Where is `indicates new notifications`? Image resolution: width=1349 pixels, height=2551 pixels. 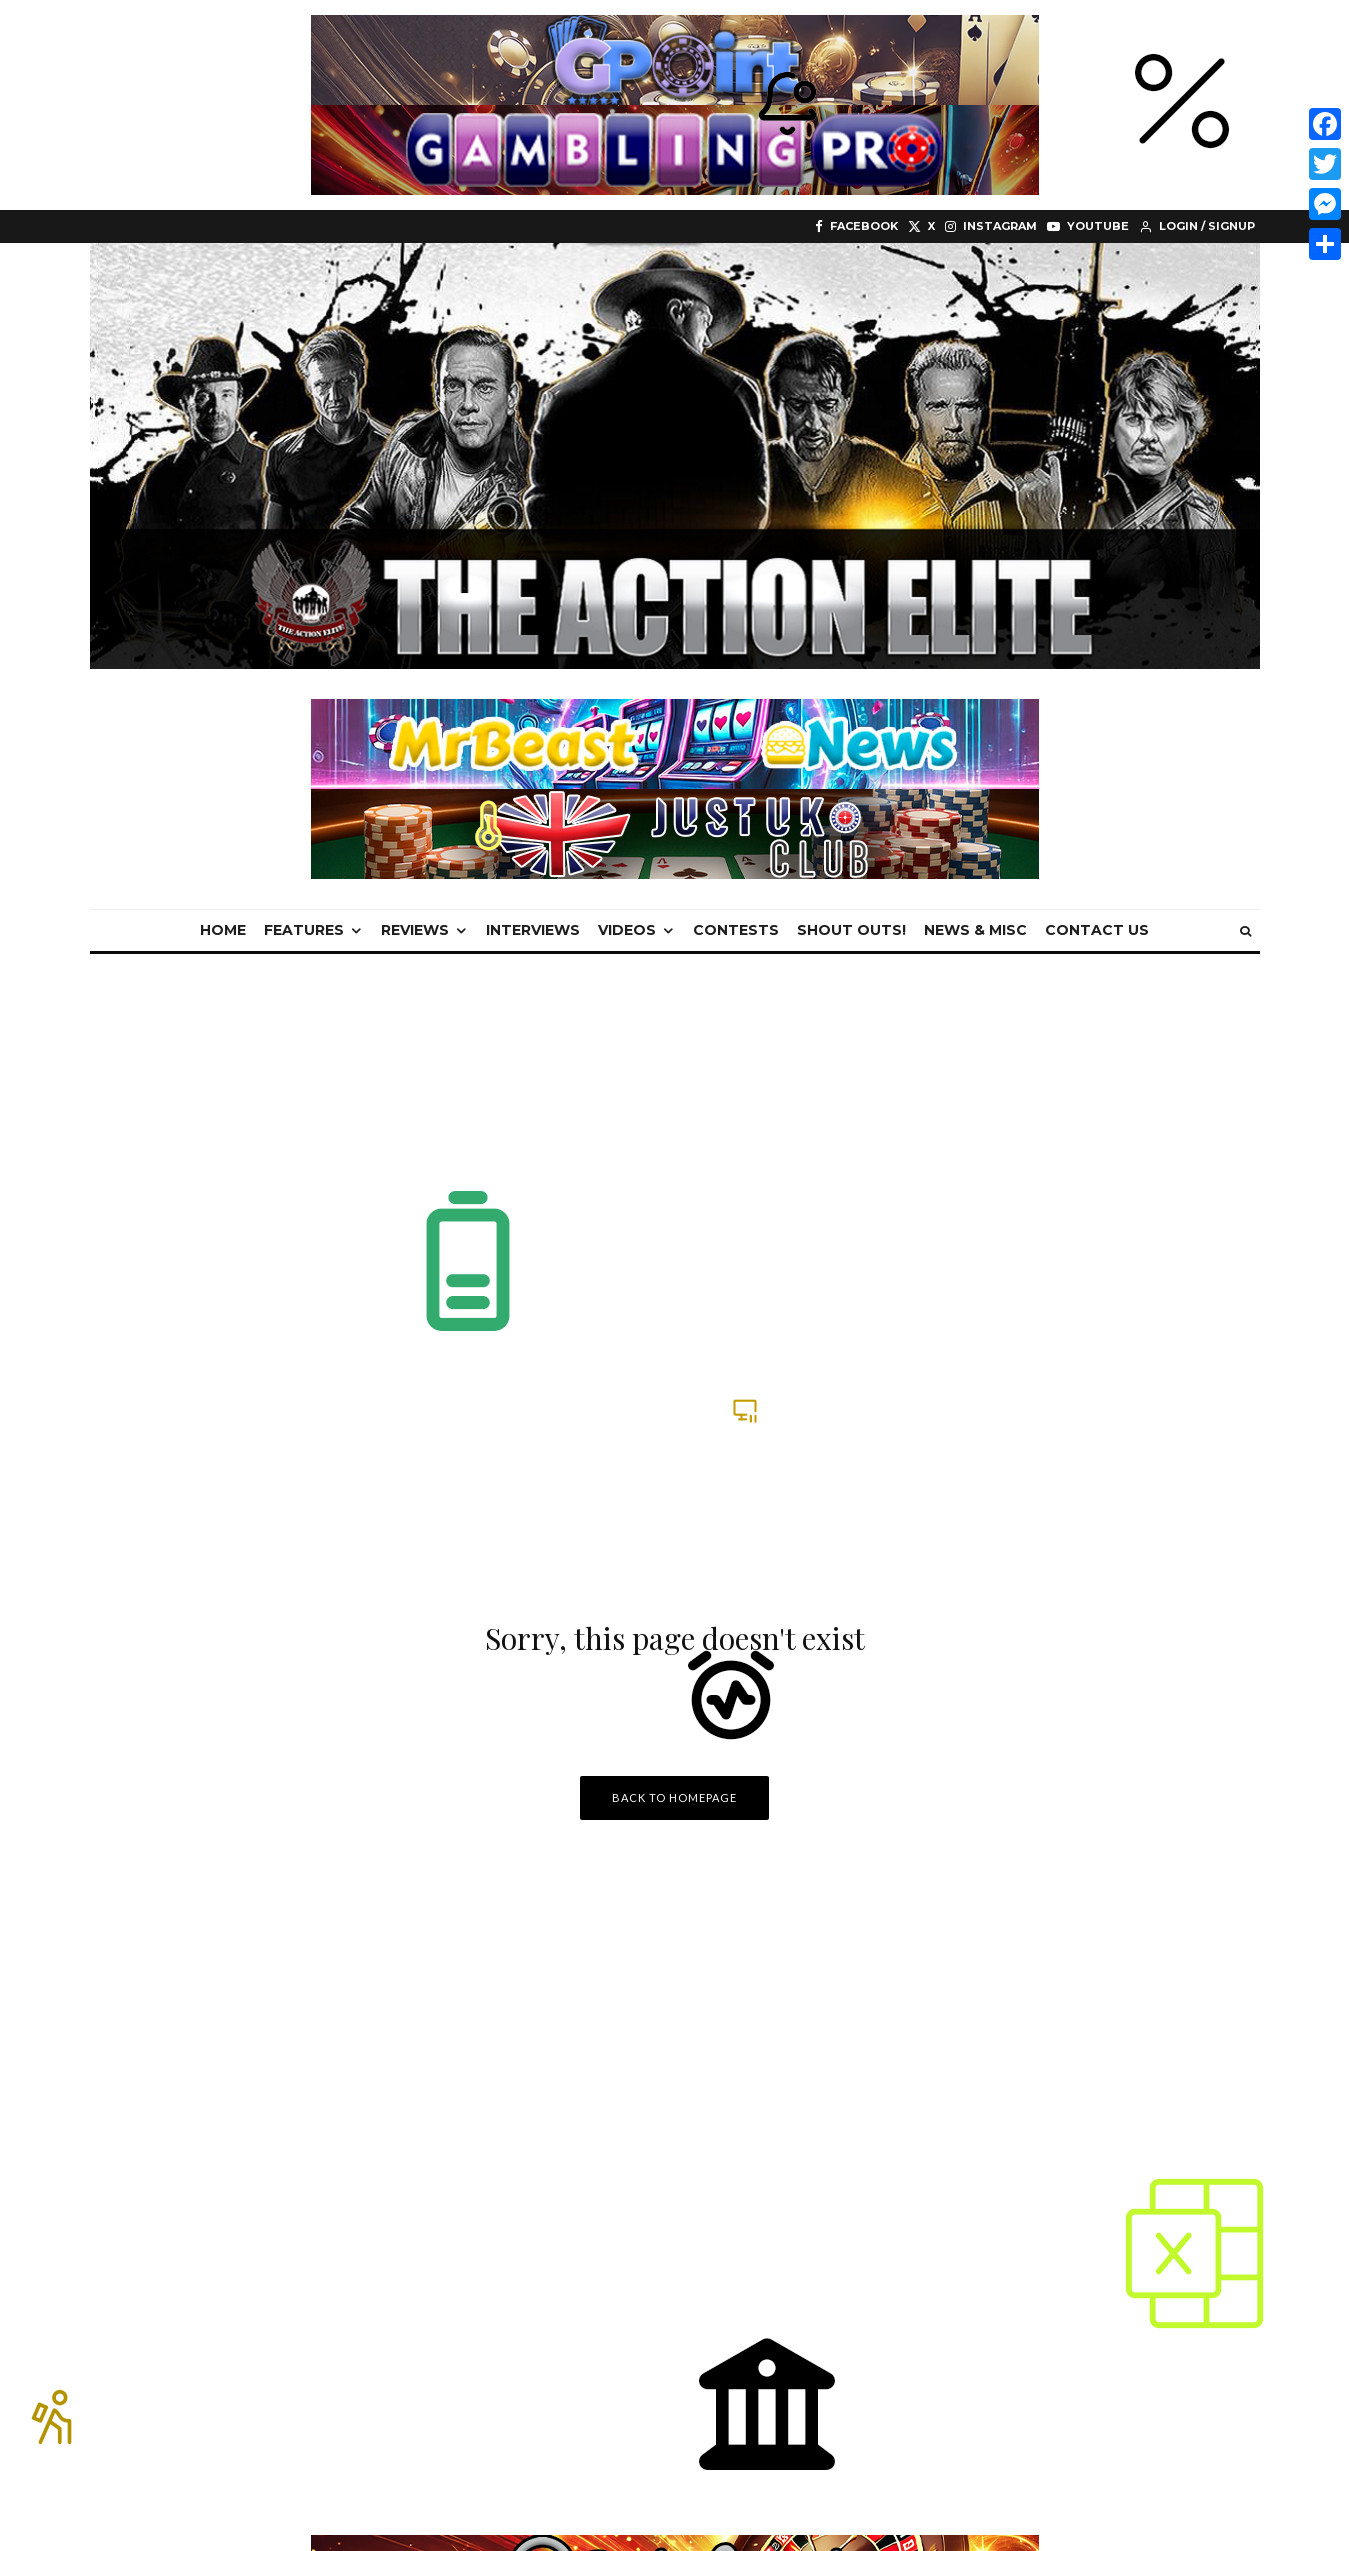 indicates new notifications is located at coordinates (787, 103).